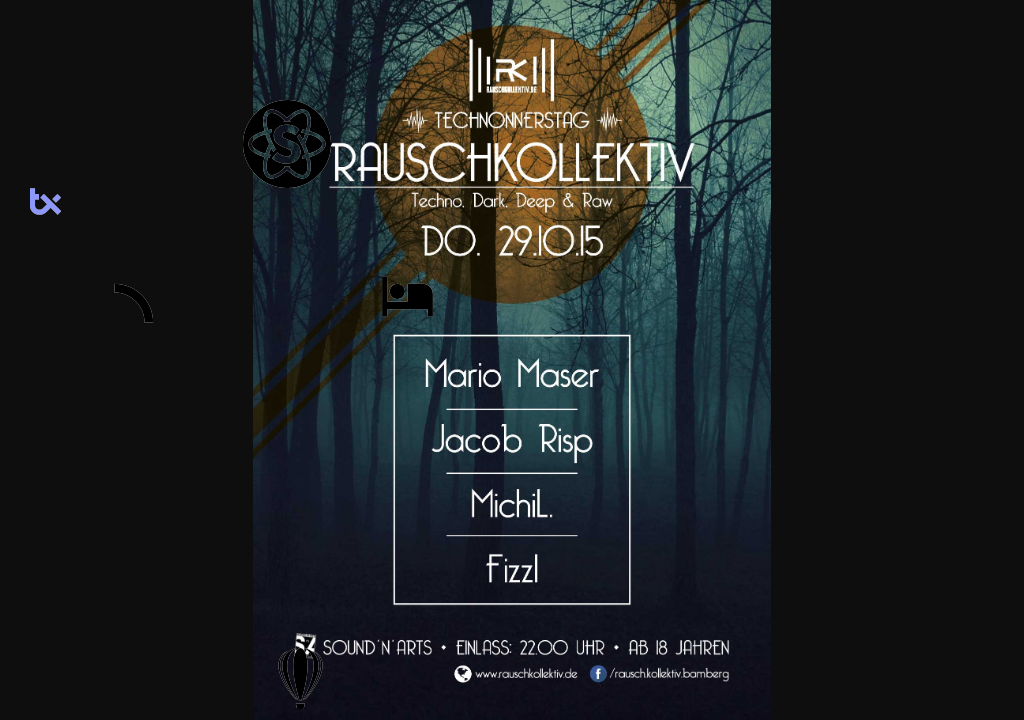 The height and width of the screenshot is (720, 1024). Describe the element at coordinates (287, 144) in the screenshot. I see `semantic ui react library logo` at that location.